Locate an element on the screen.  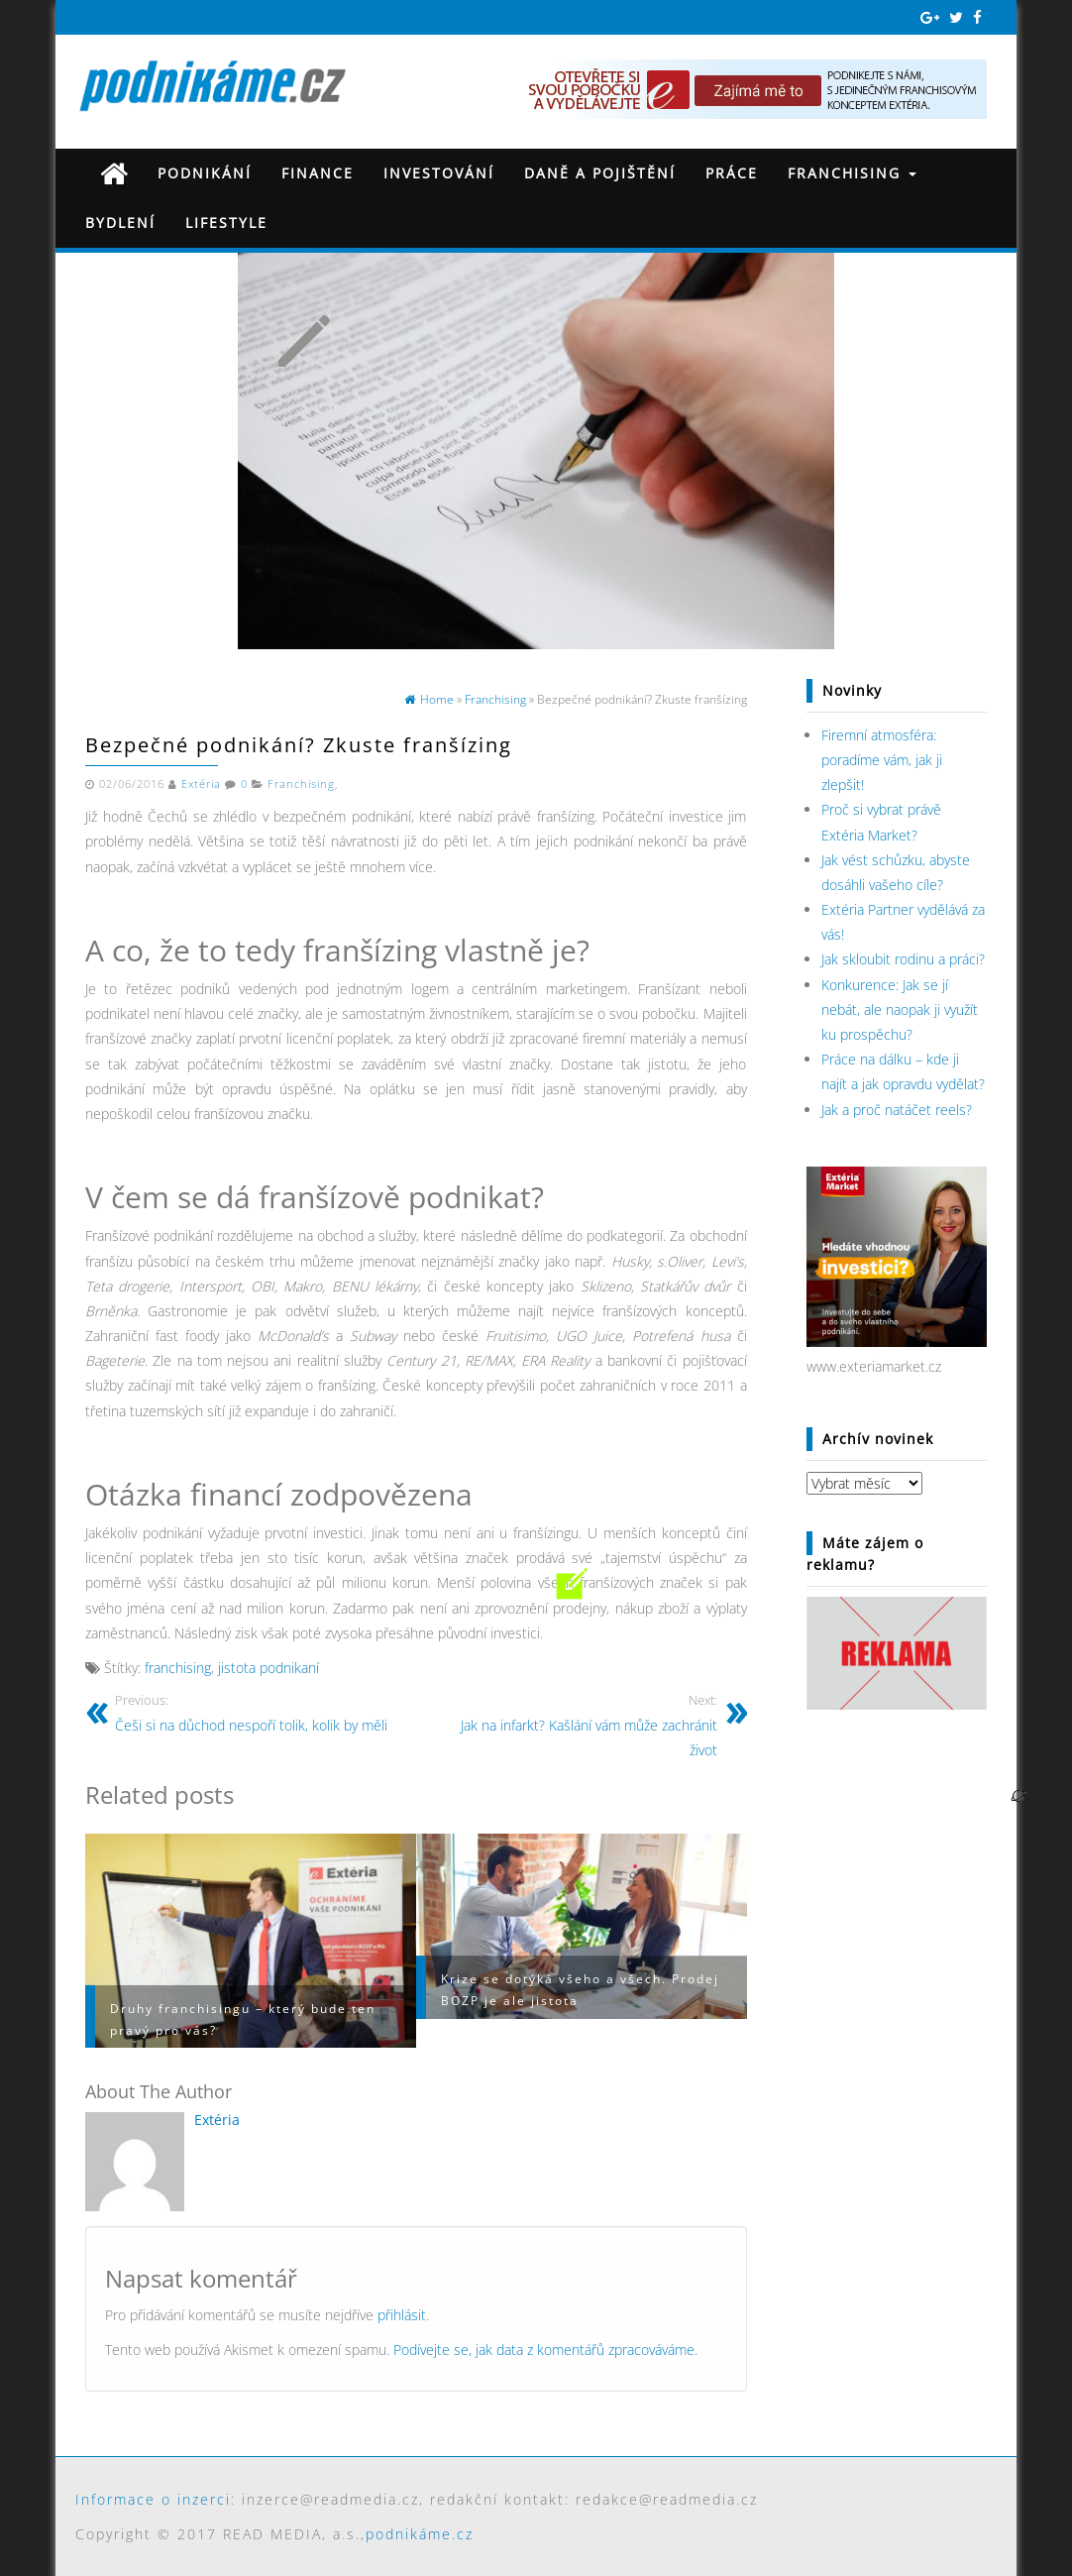
explore global or worldwide content is located at coordinates (1018, 1796).